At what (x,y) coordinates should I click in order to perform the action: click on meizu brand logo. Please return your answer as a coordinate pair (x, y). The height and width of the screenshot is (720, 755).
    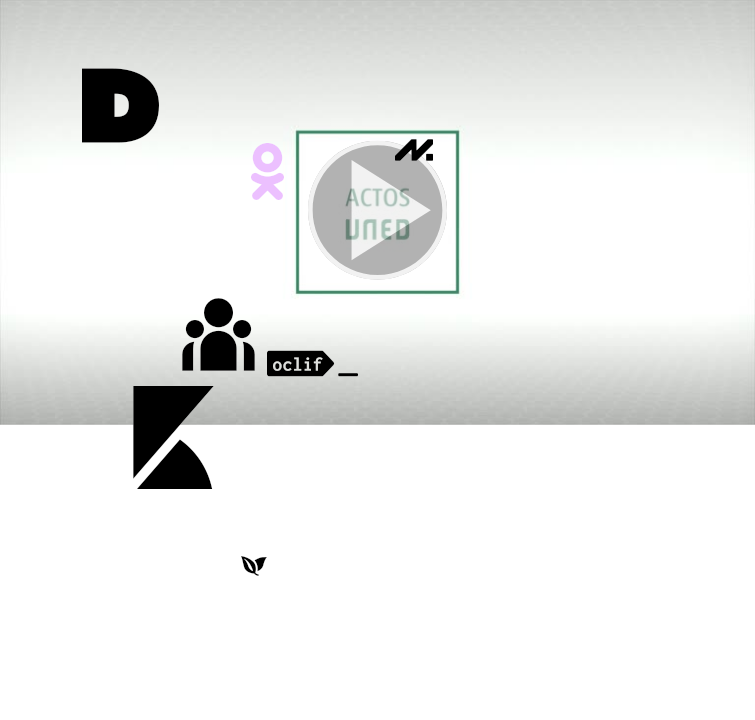
    Looking at the image, I should click on (414, 150).